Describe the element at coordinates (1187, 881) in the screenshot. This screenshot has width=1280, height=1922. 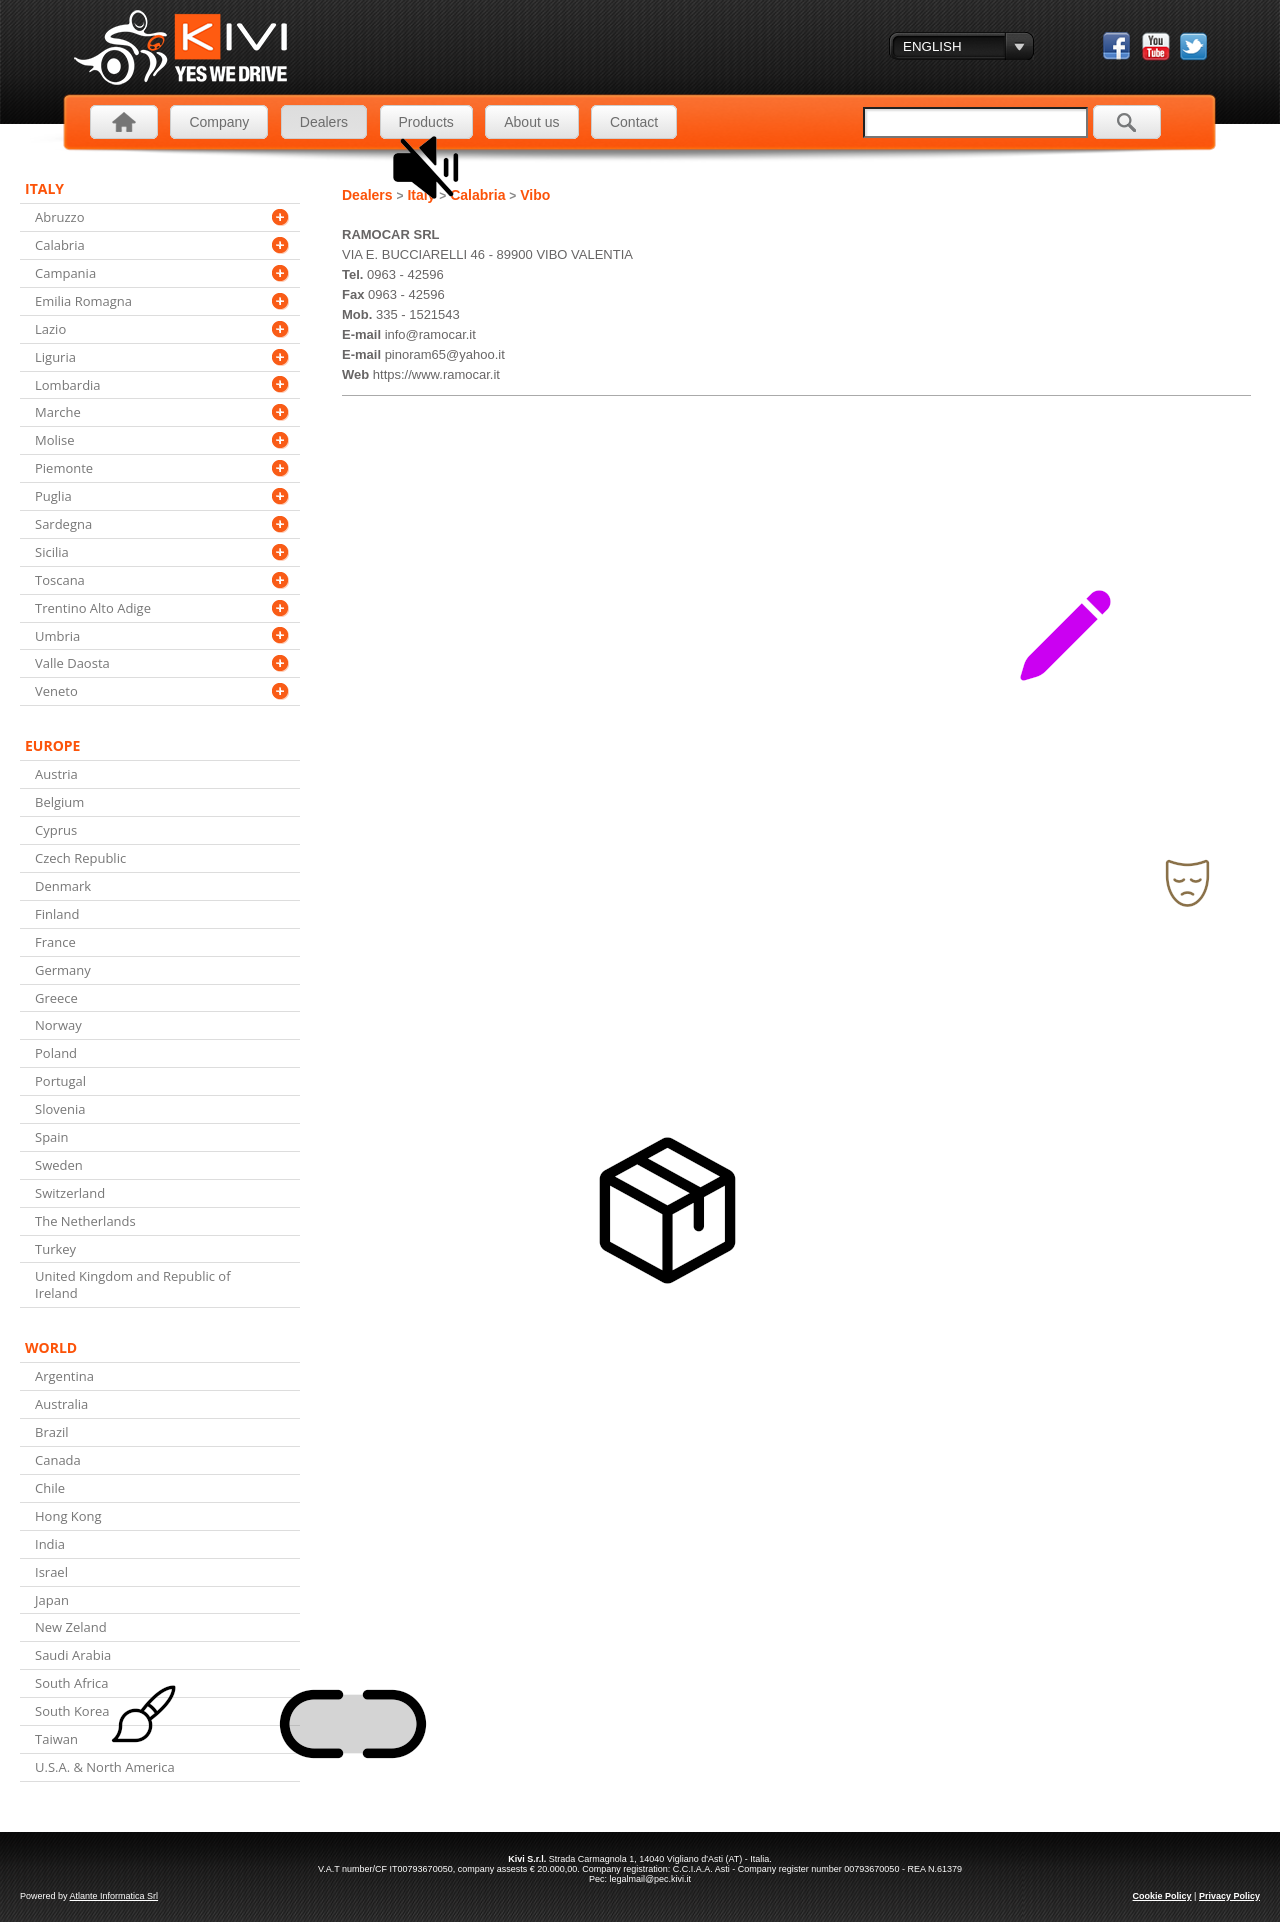
I see `select sad or tragedy theater mask` at that location.